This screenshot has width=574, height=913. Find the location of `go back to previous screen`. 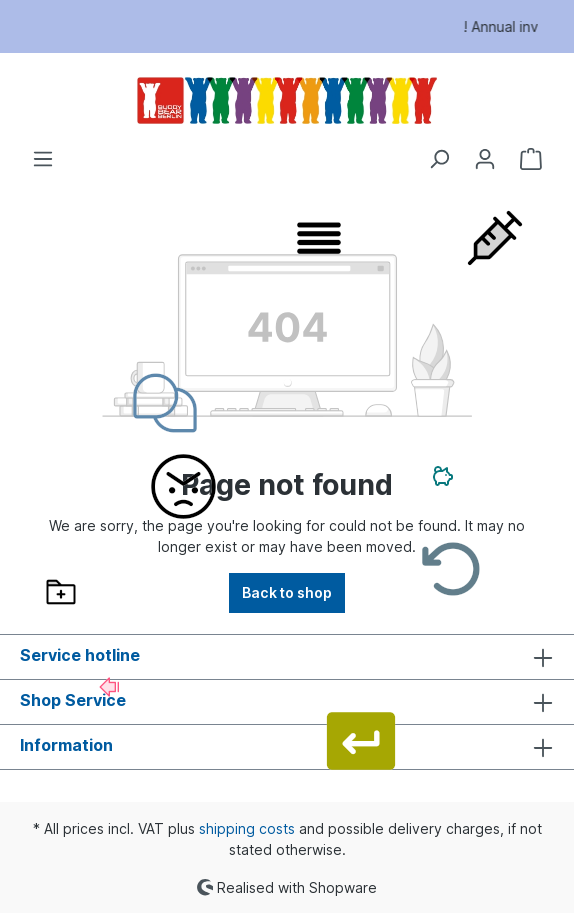

go back to previous screen is located at coordinates (110, 687).